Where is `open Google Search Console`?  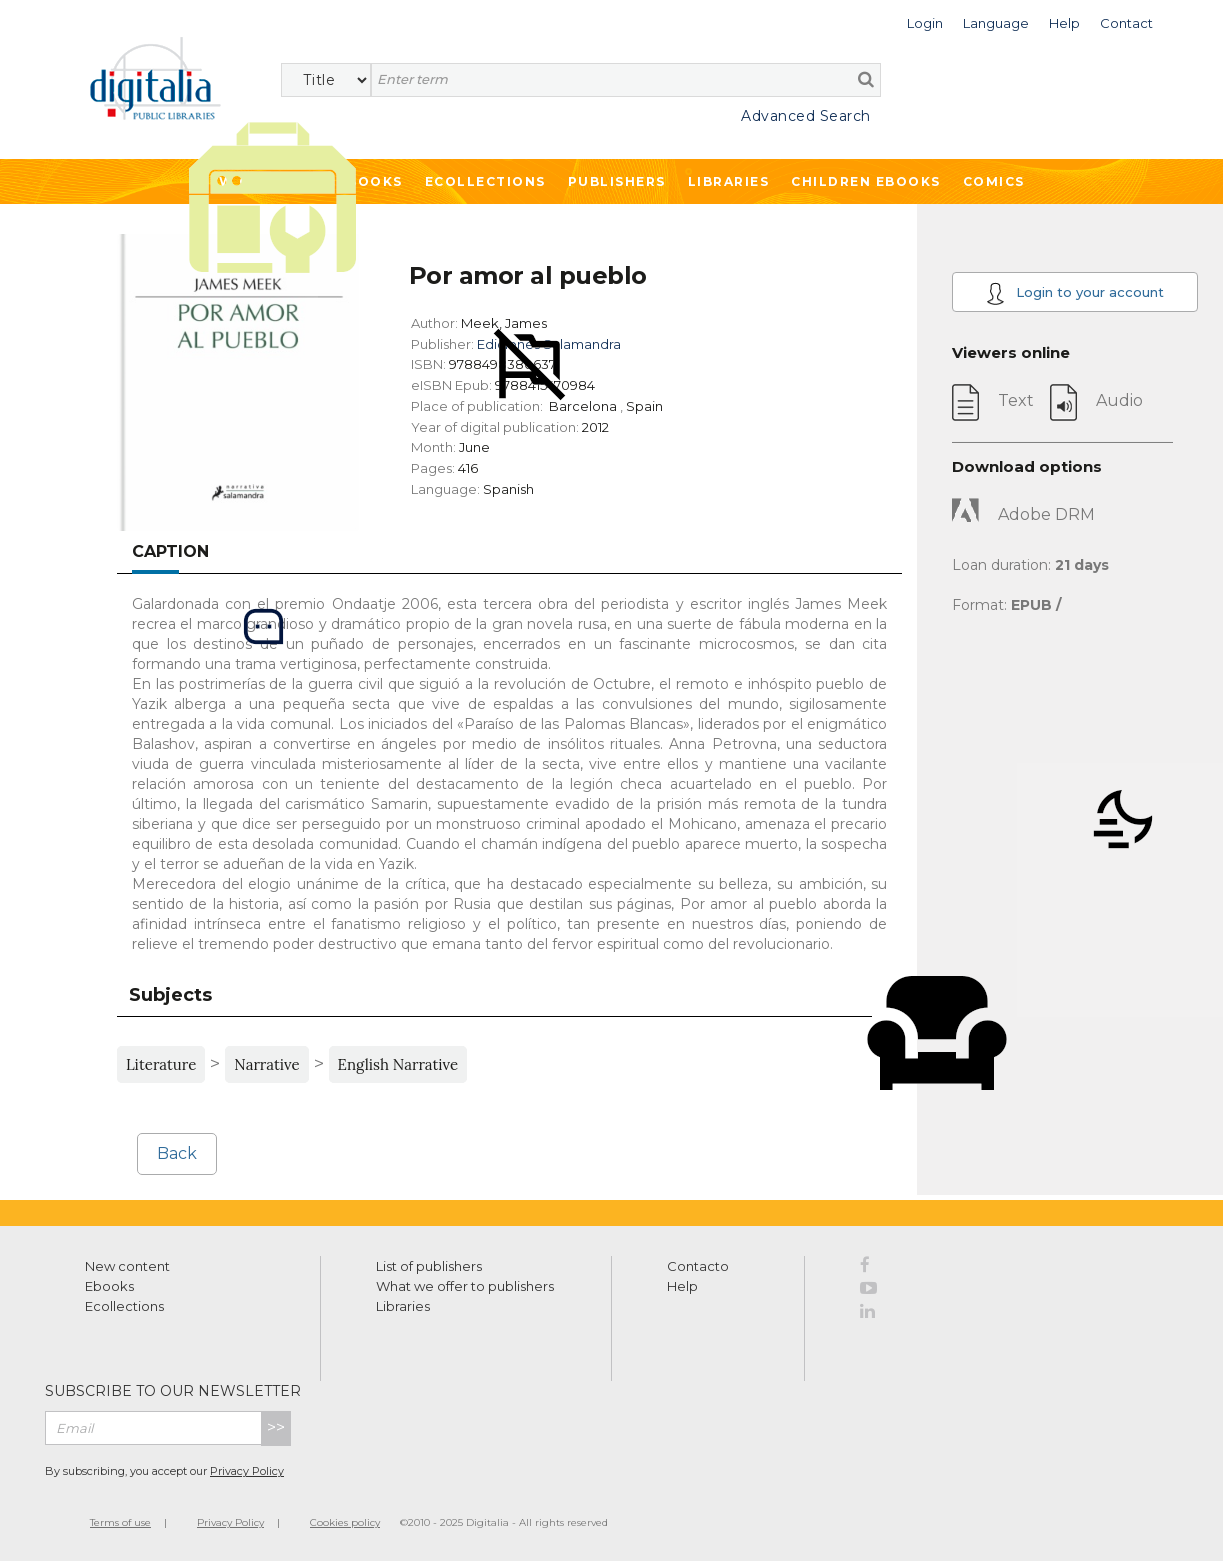
open Google Search Console is located at coordinates (272, 197).